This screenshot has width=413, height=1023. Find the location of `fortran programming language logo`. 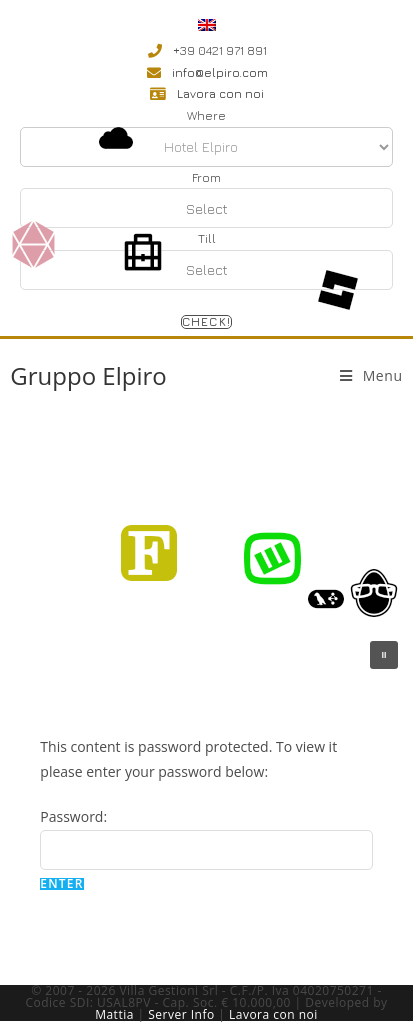

fortran programming language logo is located at coordinates (149, 553).